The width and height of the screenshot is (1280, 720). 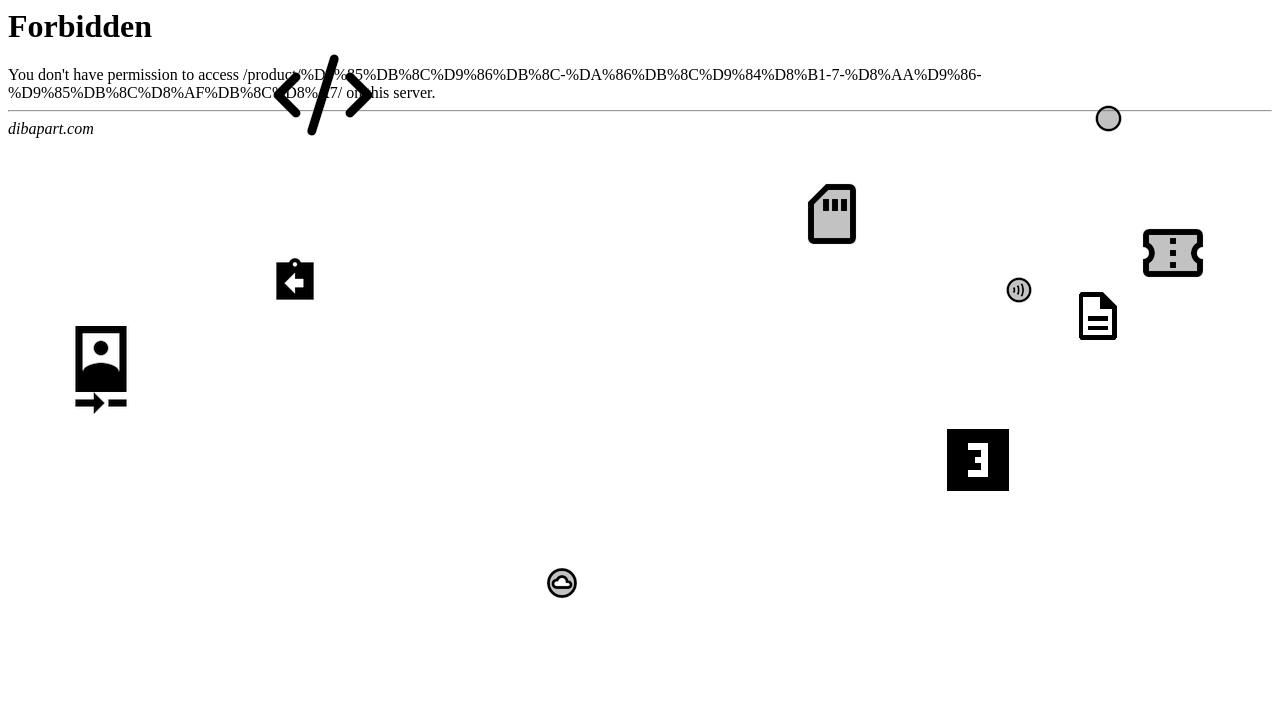 I want to click on switch to front-facing camera, so click(x=101, y=370).